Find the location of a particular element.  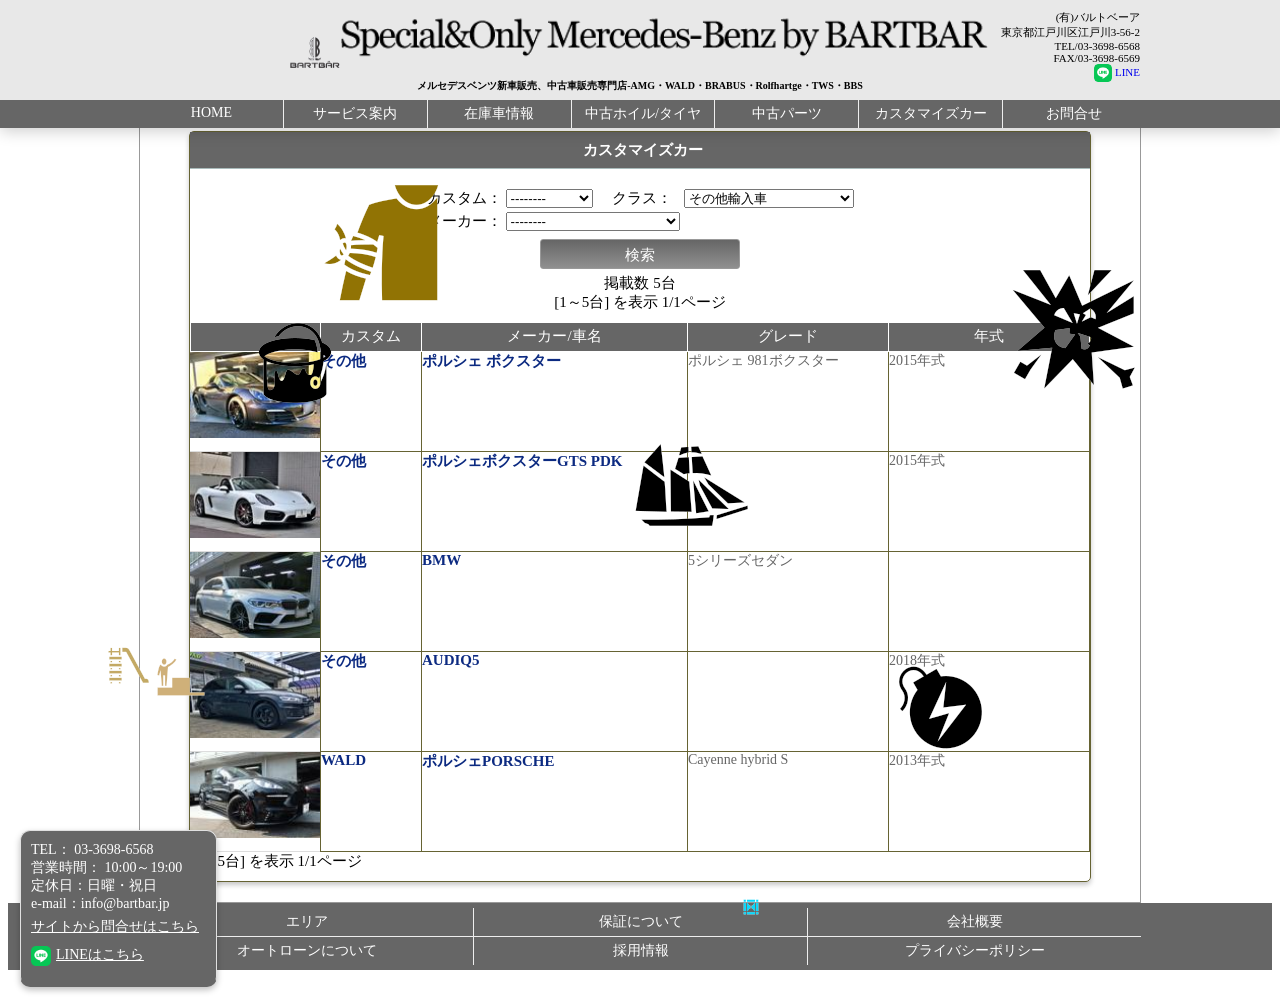

fill an area with color is located at coordinates (295, 363).